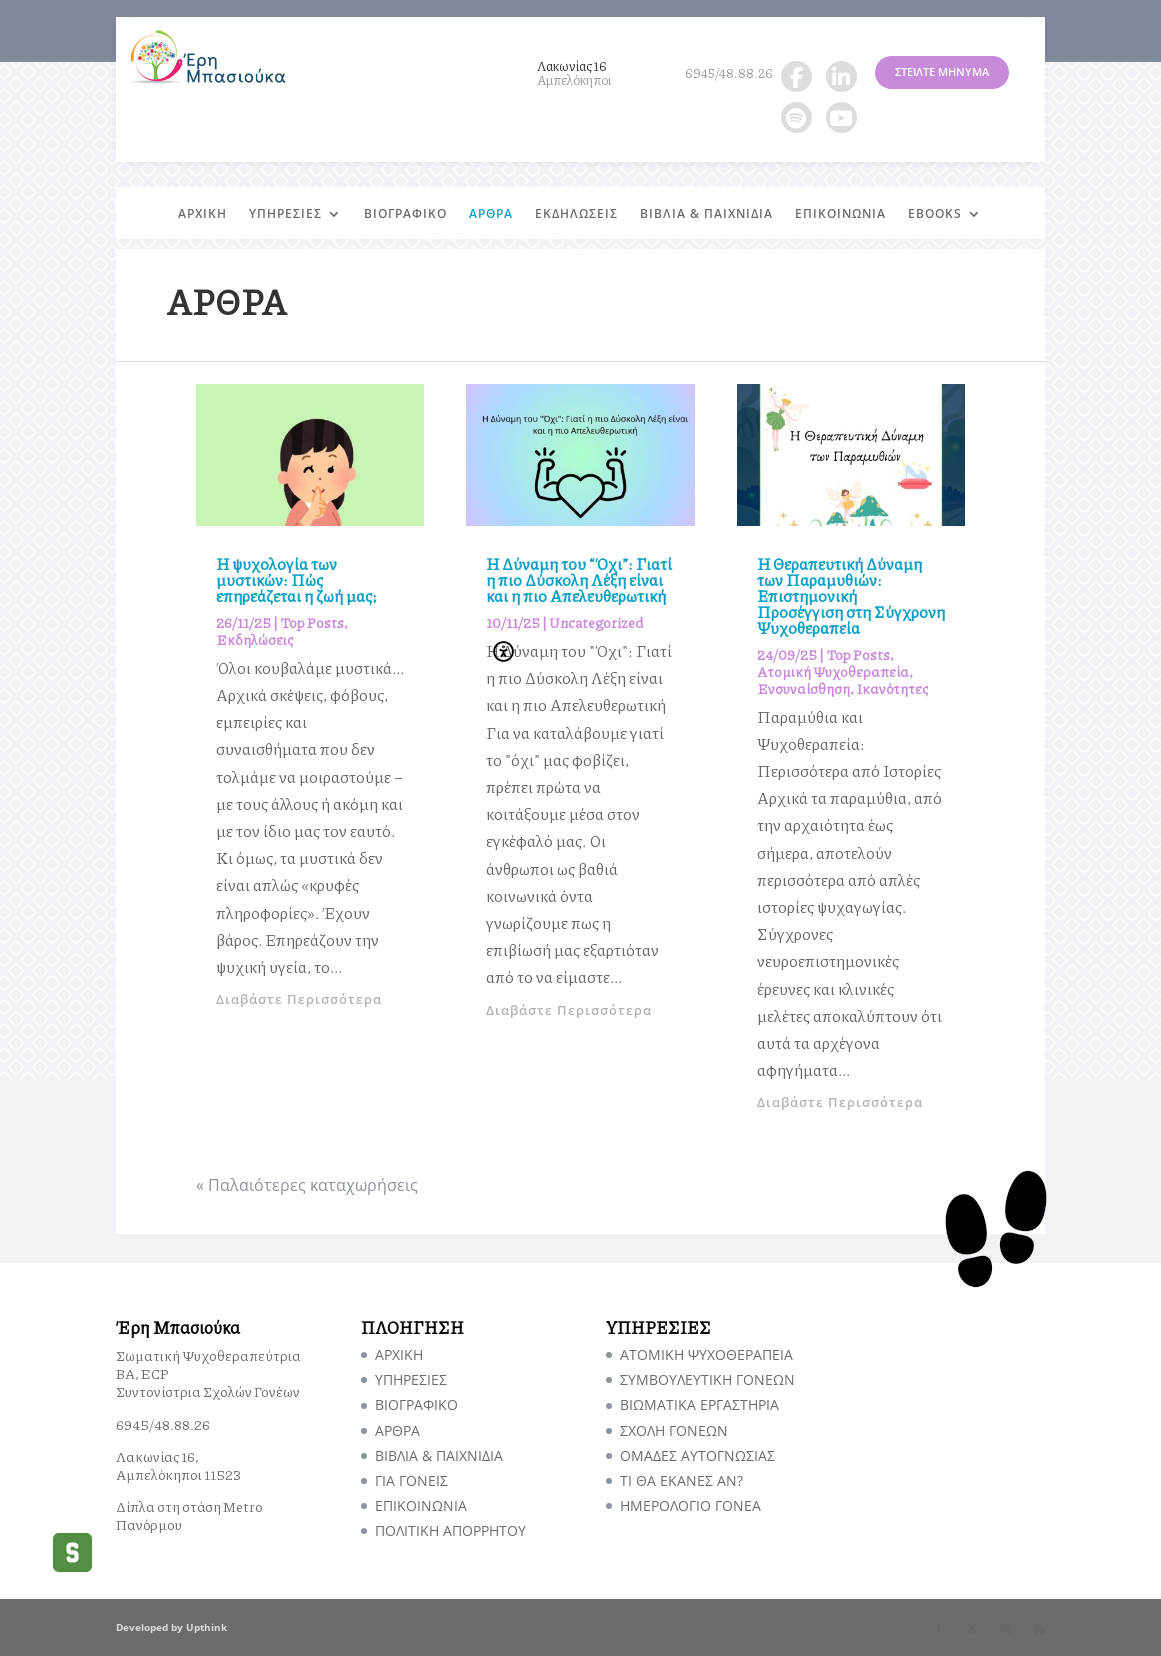  Describe the element at coordinates (996, 1229) in the screenshot. I see `track your steps or walking activity` at that location.